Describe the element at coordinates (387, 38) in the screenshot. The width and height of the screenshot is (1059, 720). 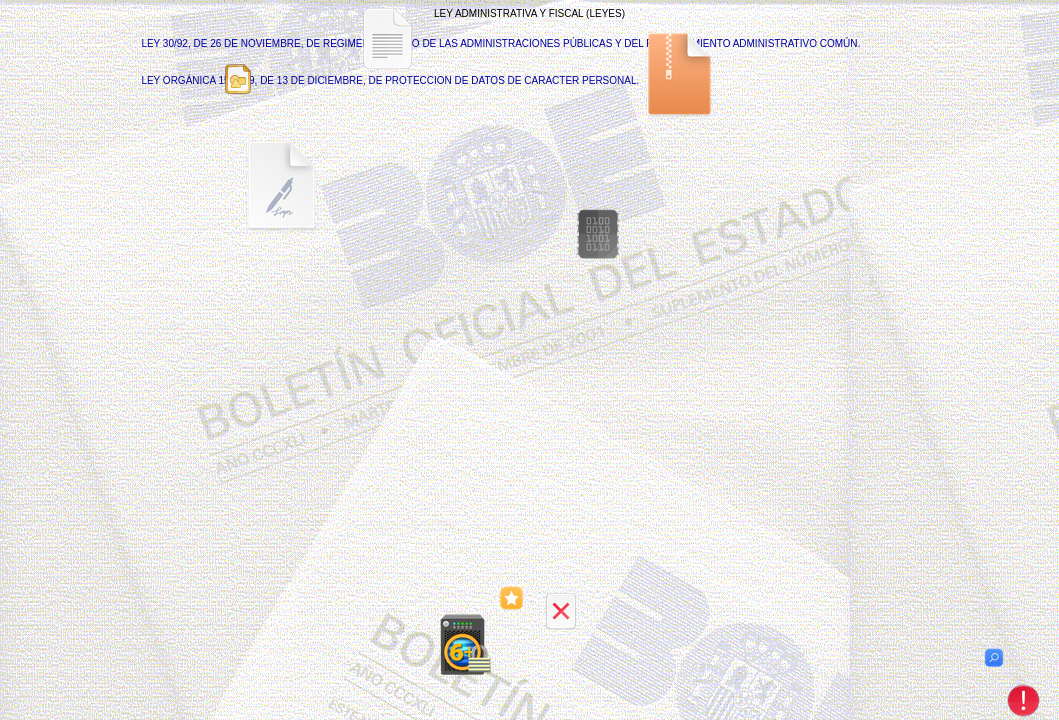
I see `open a plain text file` at that location.